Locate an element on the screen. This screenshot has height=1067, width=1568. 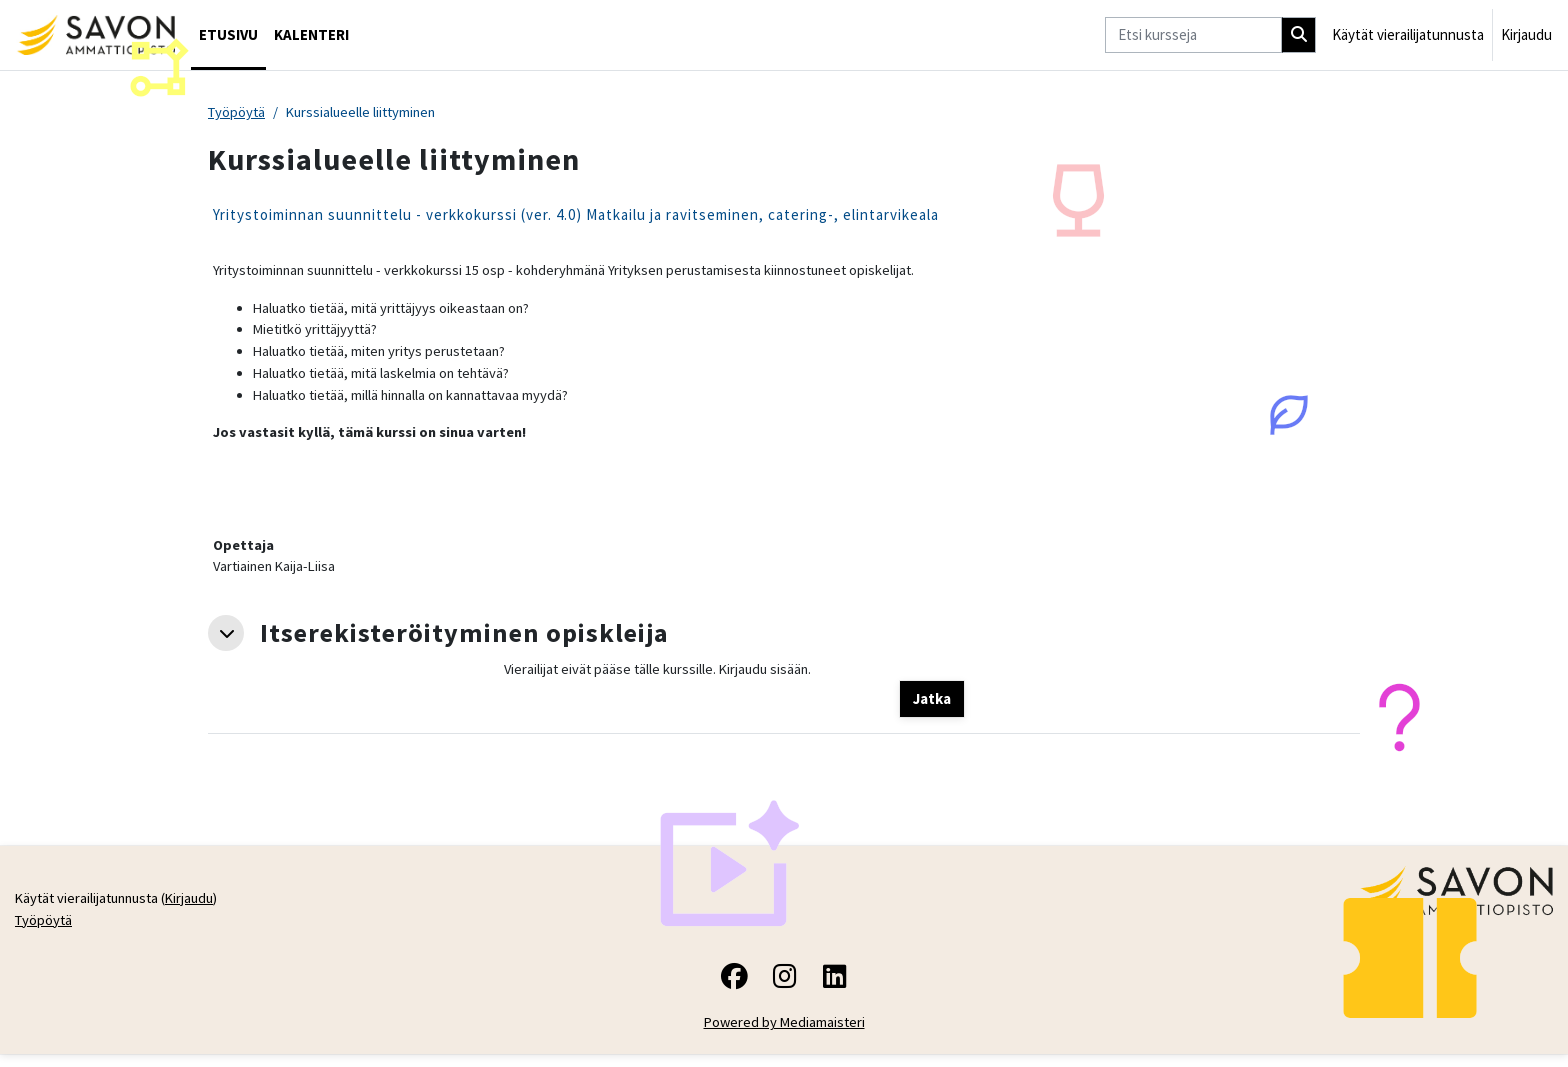
browse wine or beverage menu is located at coordinates (1078, 200).